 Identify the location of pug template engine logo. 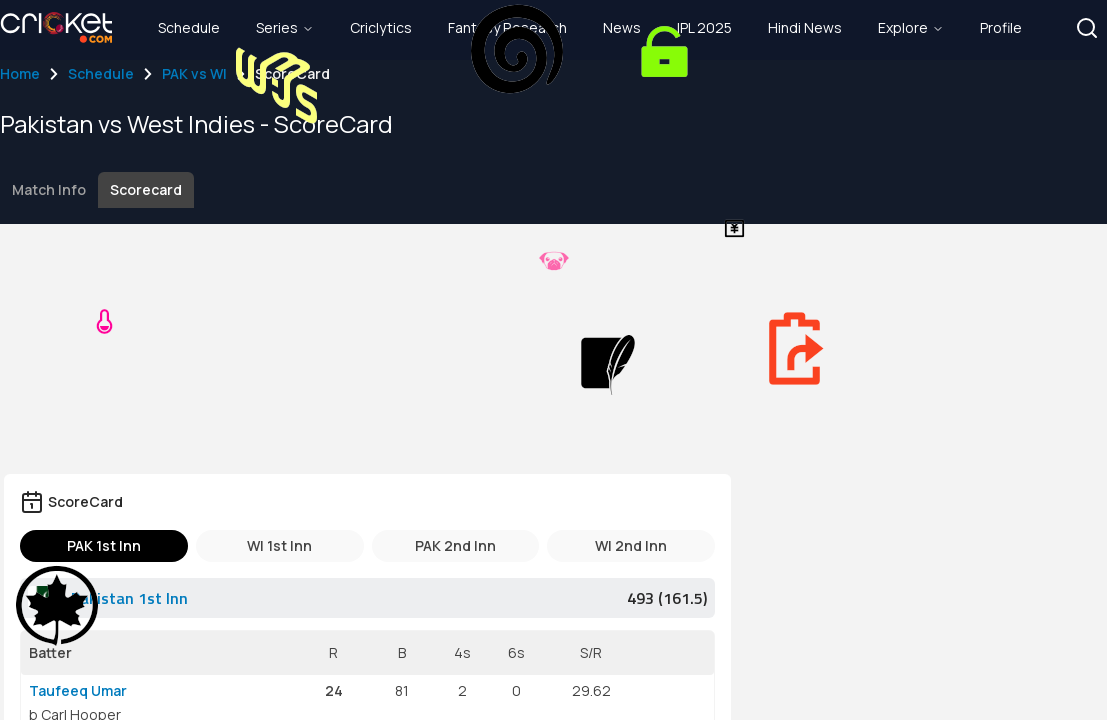
(554, 261).